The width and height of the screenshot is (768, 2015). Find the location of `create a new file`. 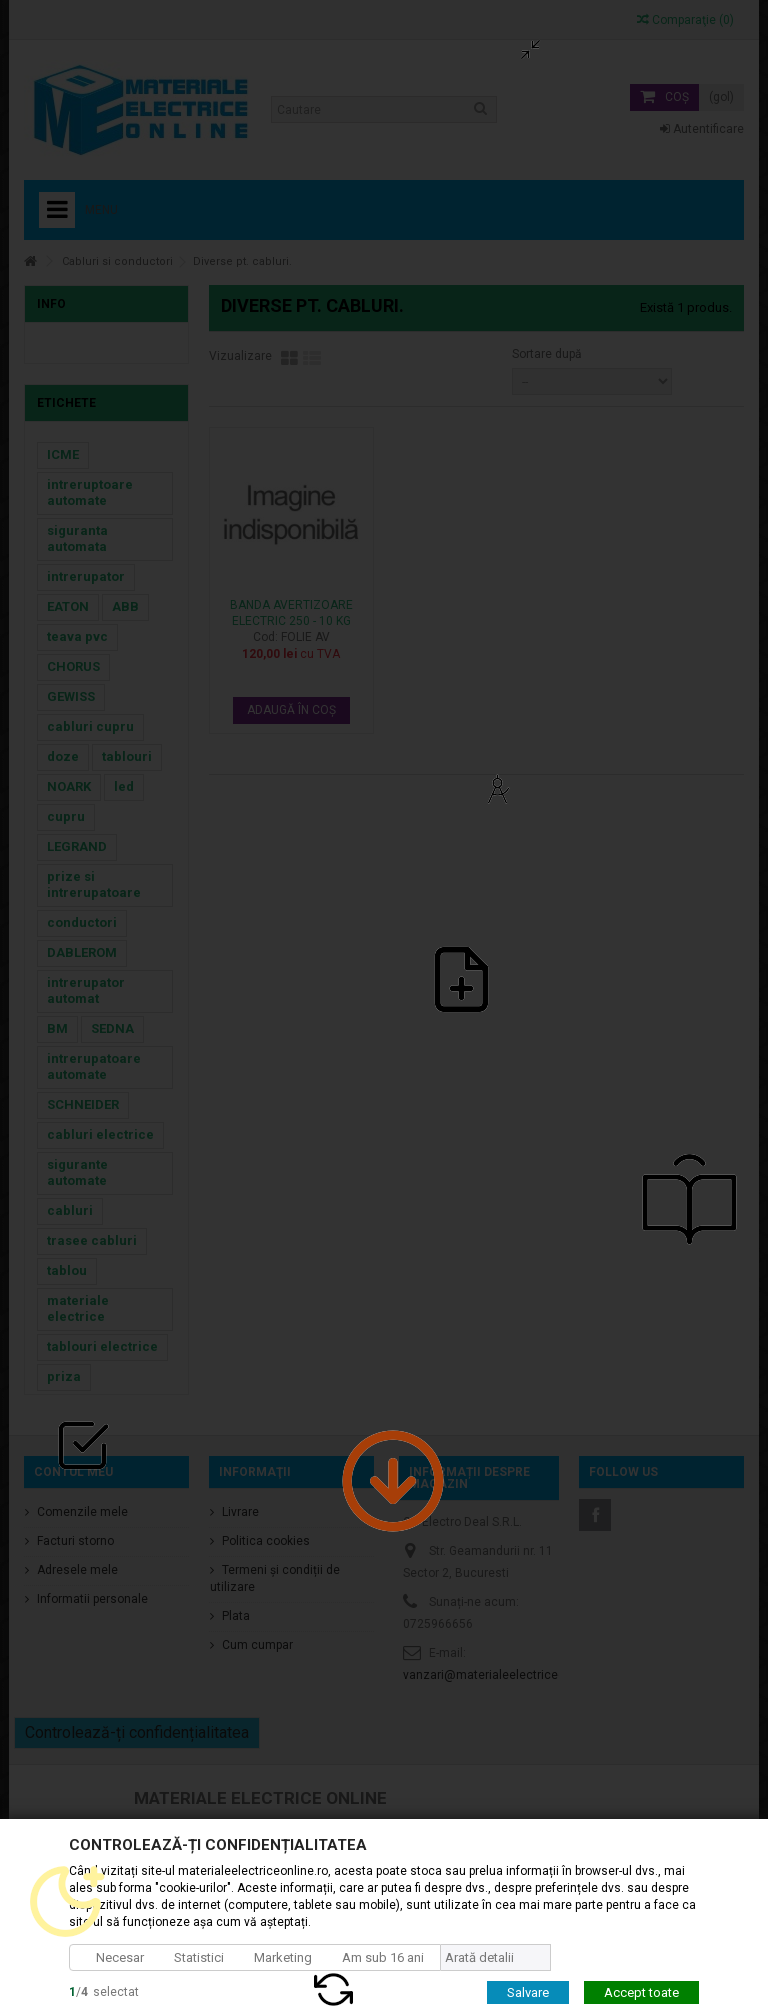

create a new file is located at coordinates (461, 979).